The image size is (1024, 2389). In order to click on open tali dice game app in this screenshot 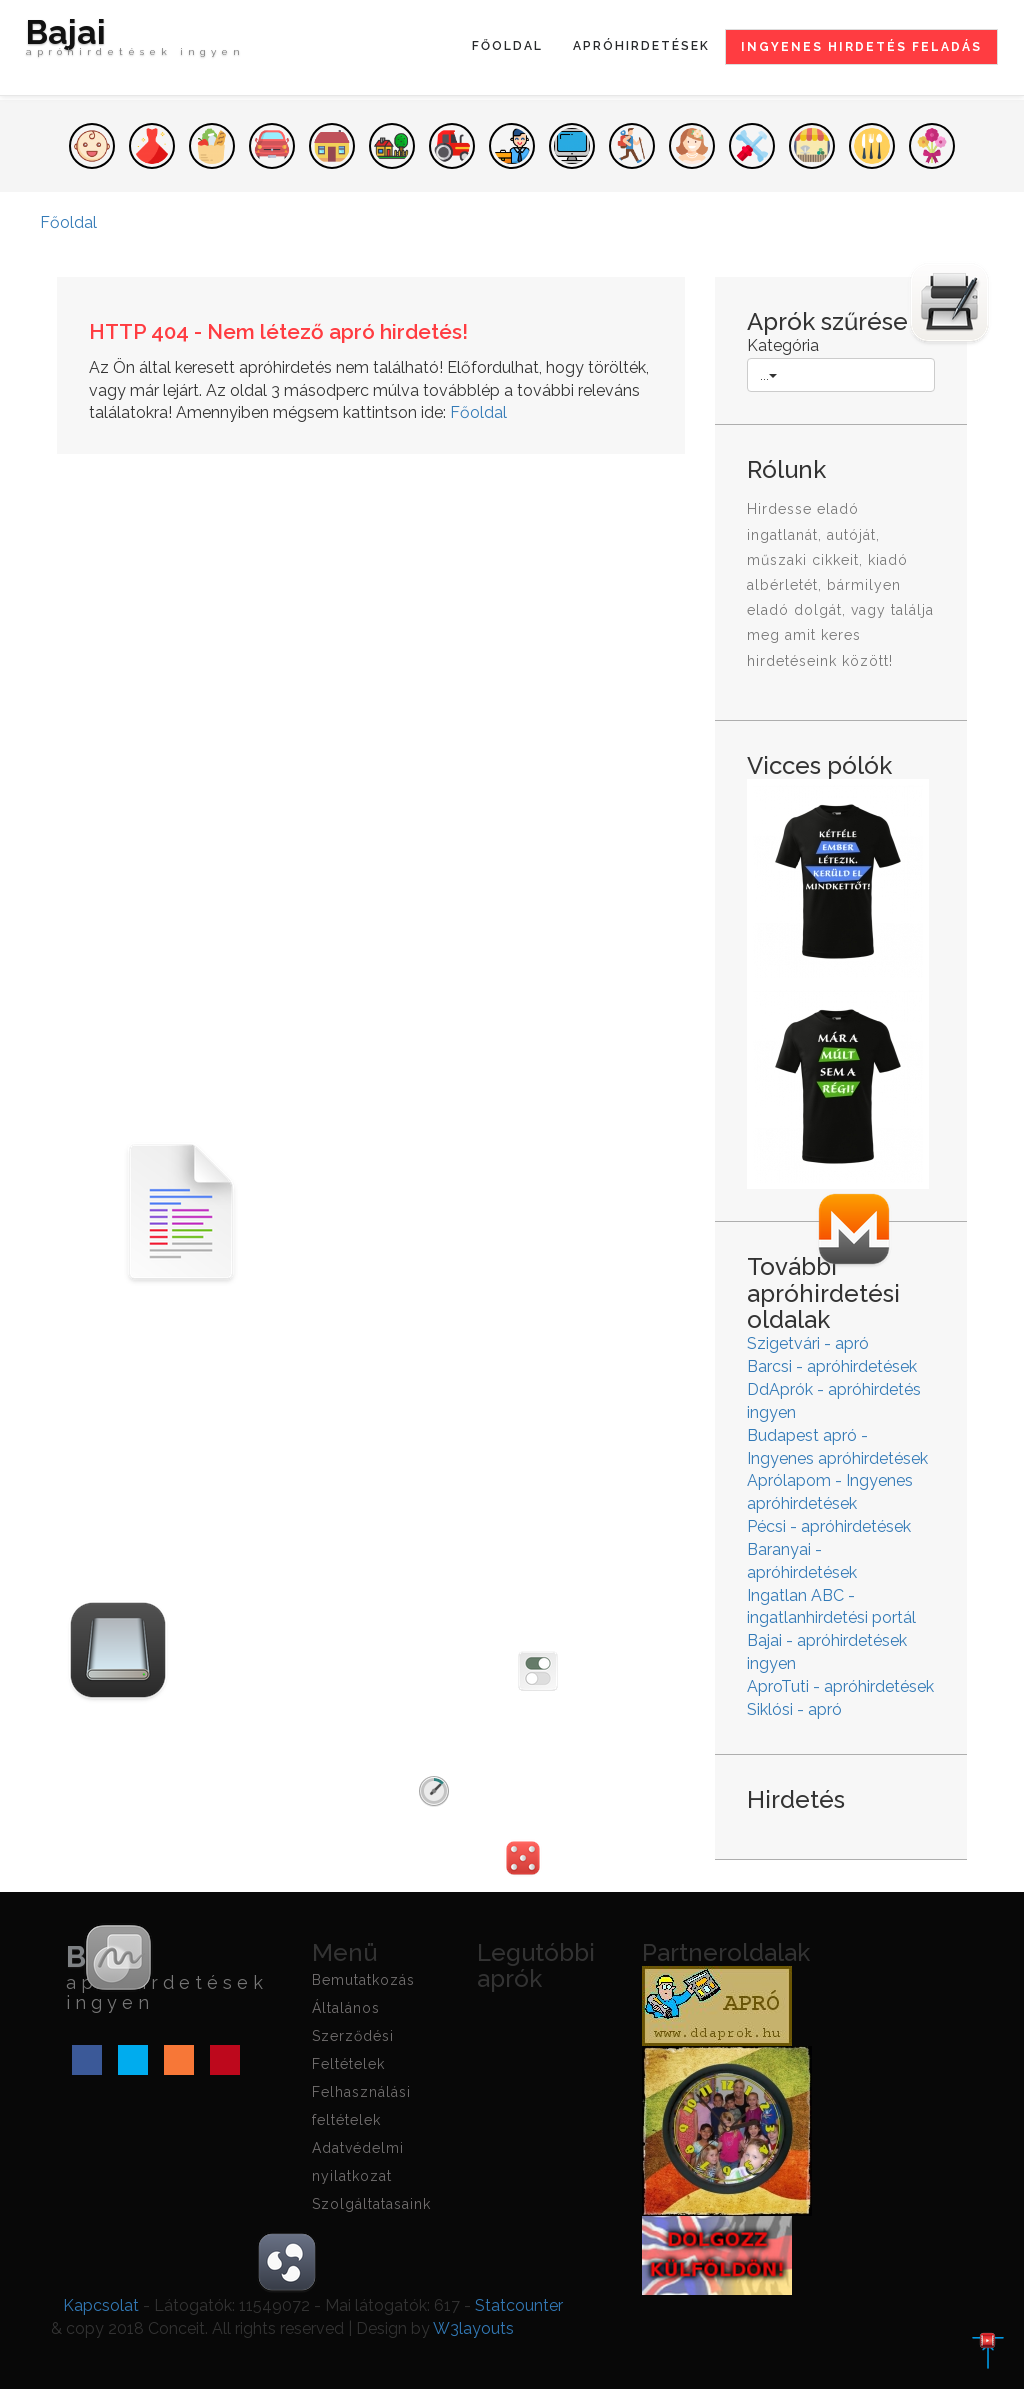, I will do `click(523, 1858)`.